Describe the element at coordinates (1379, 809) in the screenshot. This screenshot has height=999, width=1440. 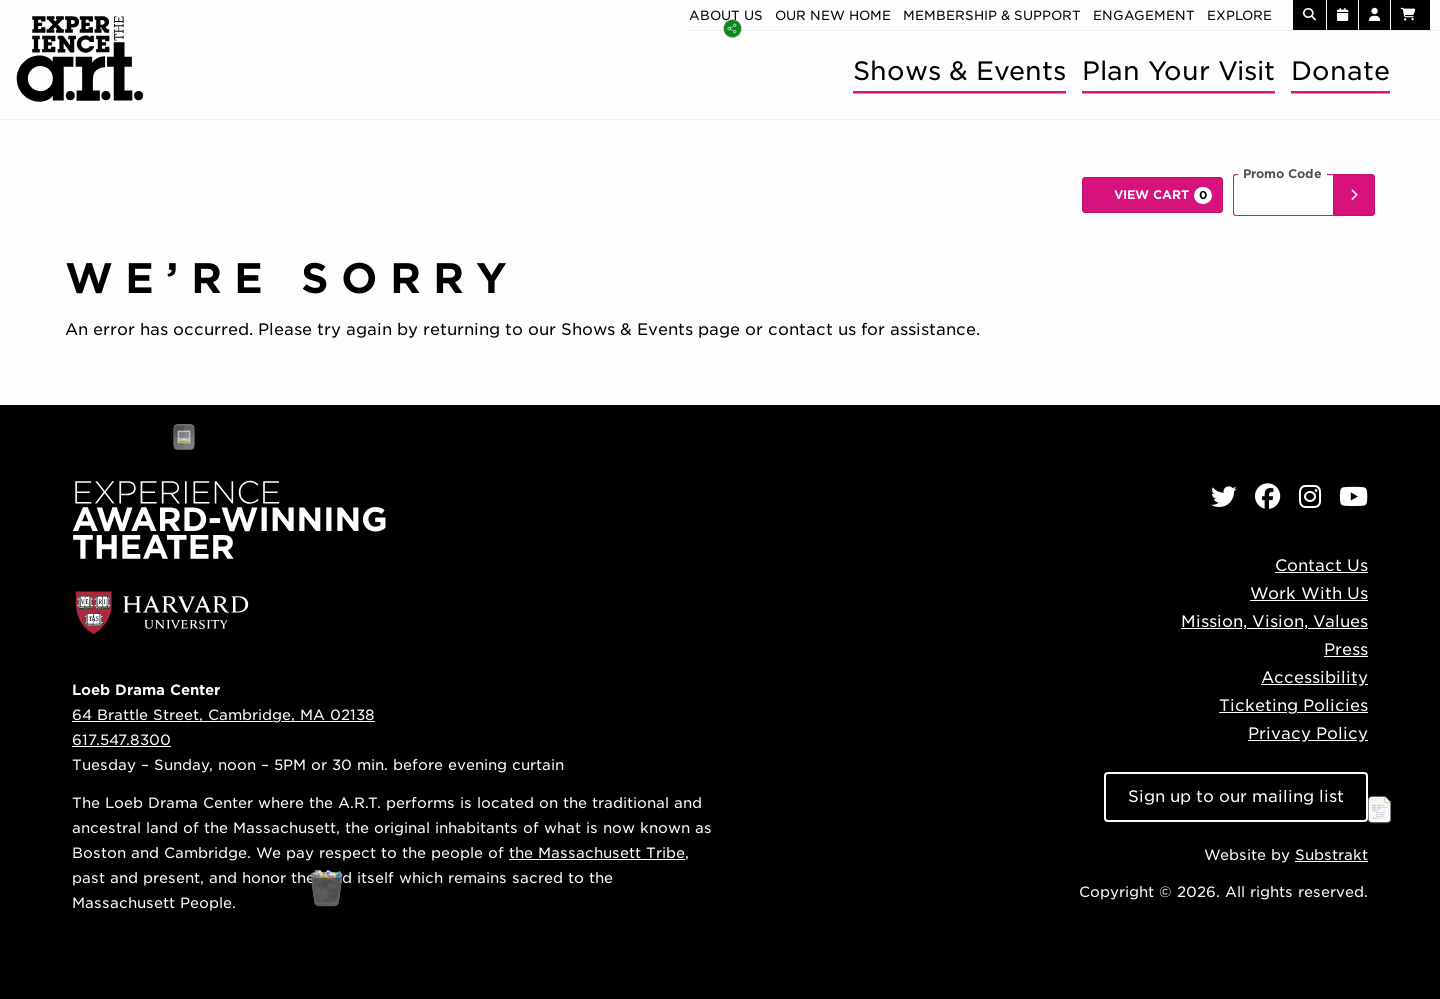
I see `cobol source code file` at that location.